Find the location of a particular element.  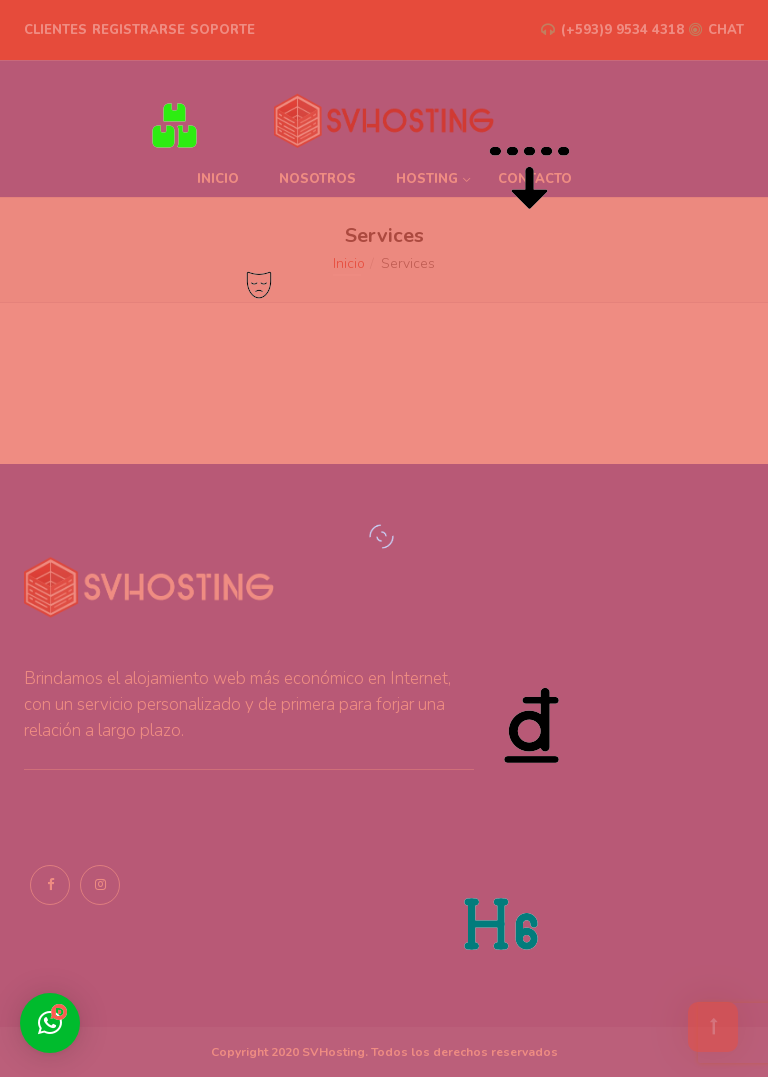

view inventory or stock items is located at coordinates (174, 125).